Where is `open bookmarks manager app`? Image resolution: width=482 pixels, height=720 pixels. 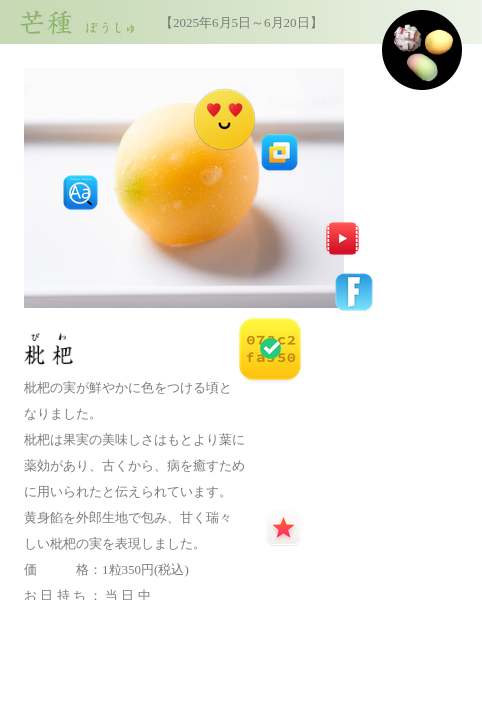
open bookmarks manager app is located at coordinates (283, 528).